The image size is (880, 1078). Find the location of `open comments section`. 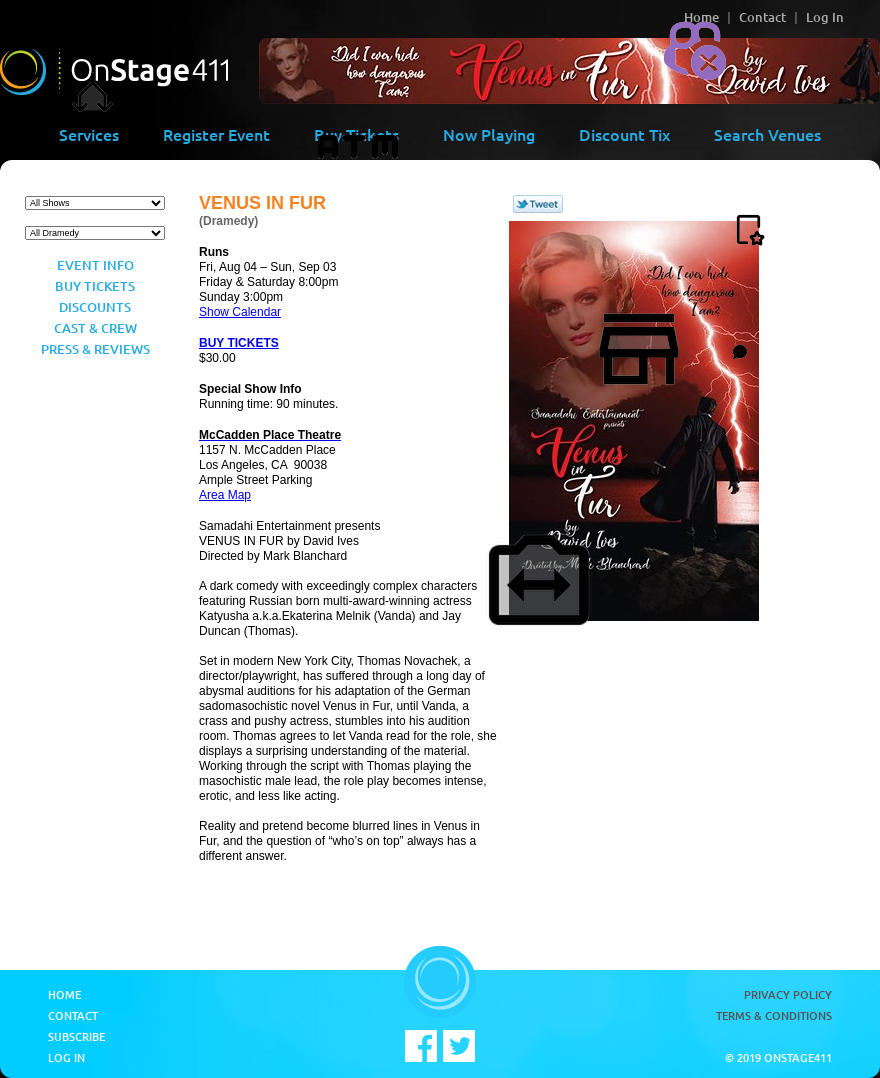

open comments section is located at coordinates (740, 352).